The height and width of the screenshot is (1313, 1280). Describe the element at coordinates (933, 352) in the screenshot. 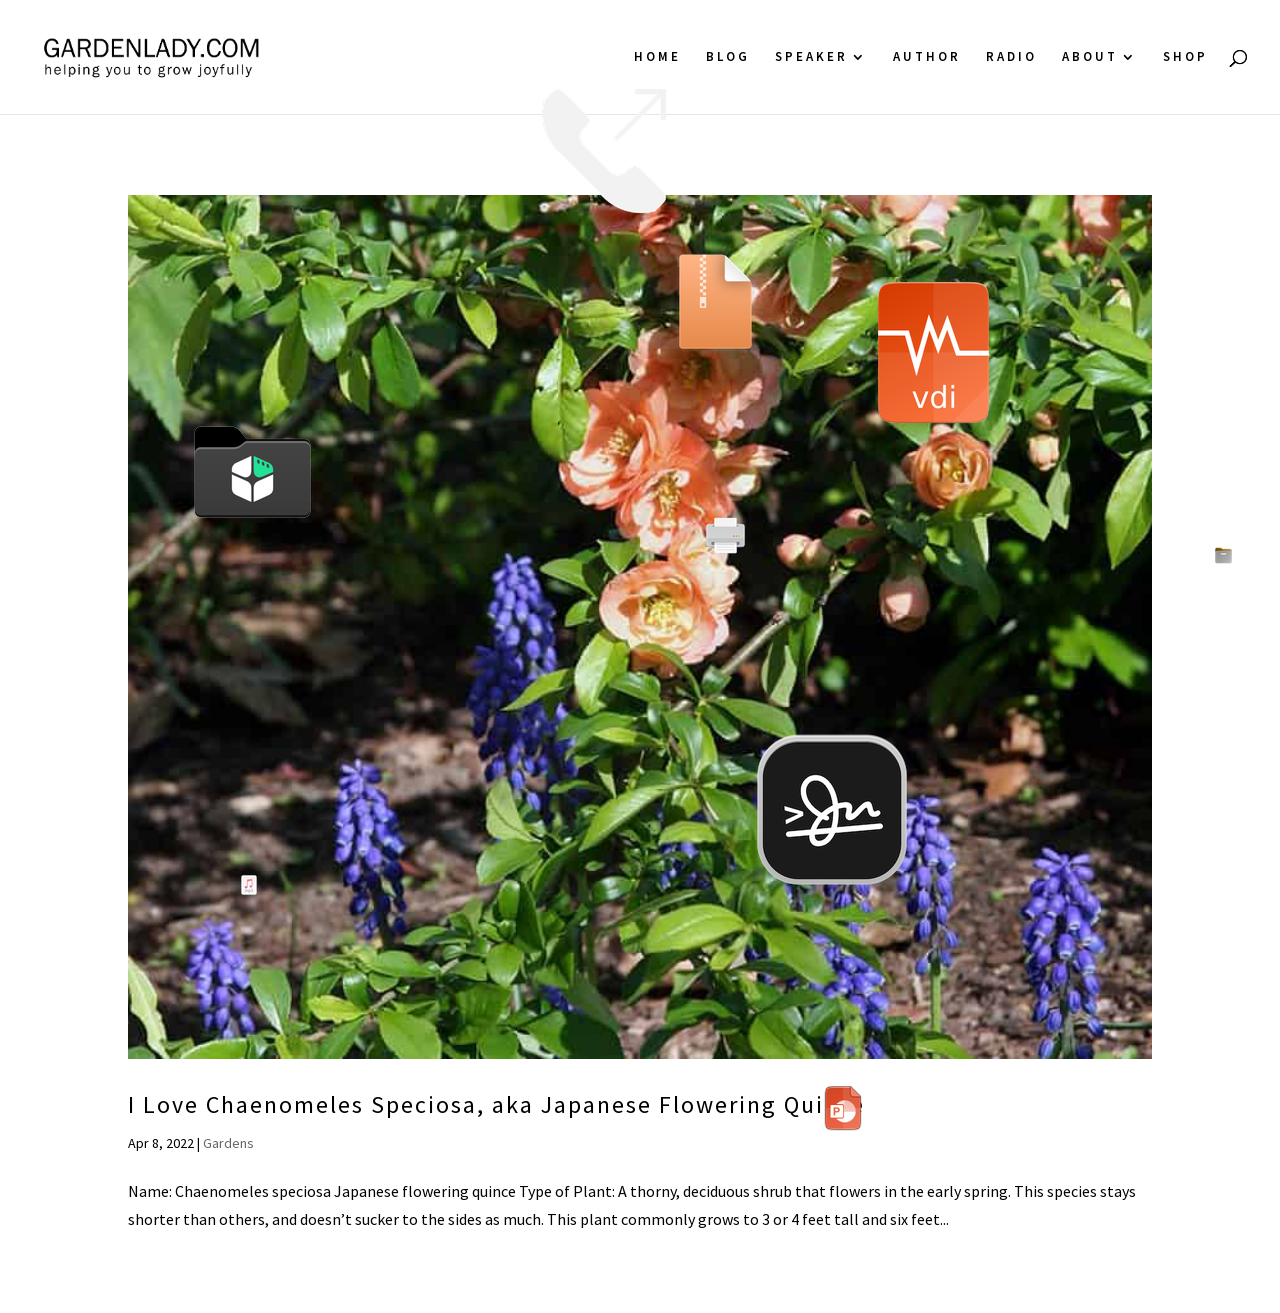

I see `virtualbox virtual disk image file` at that location.